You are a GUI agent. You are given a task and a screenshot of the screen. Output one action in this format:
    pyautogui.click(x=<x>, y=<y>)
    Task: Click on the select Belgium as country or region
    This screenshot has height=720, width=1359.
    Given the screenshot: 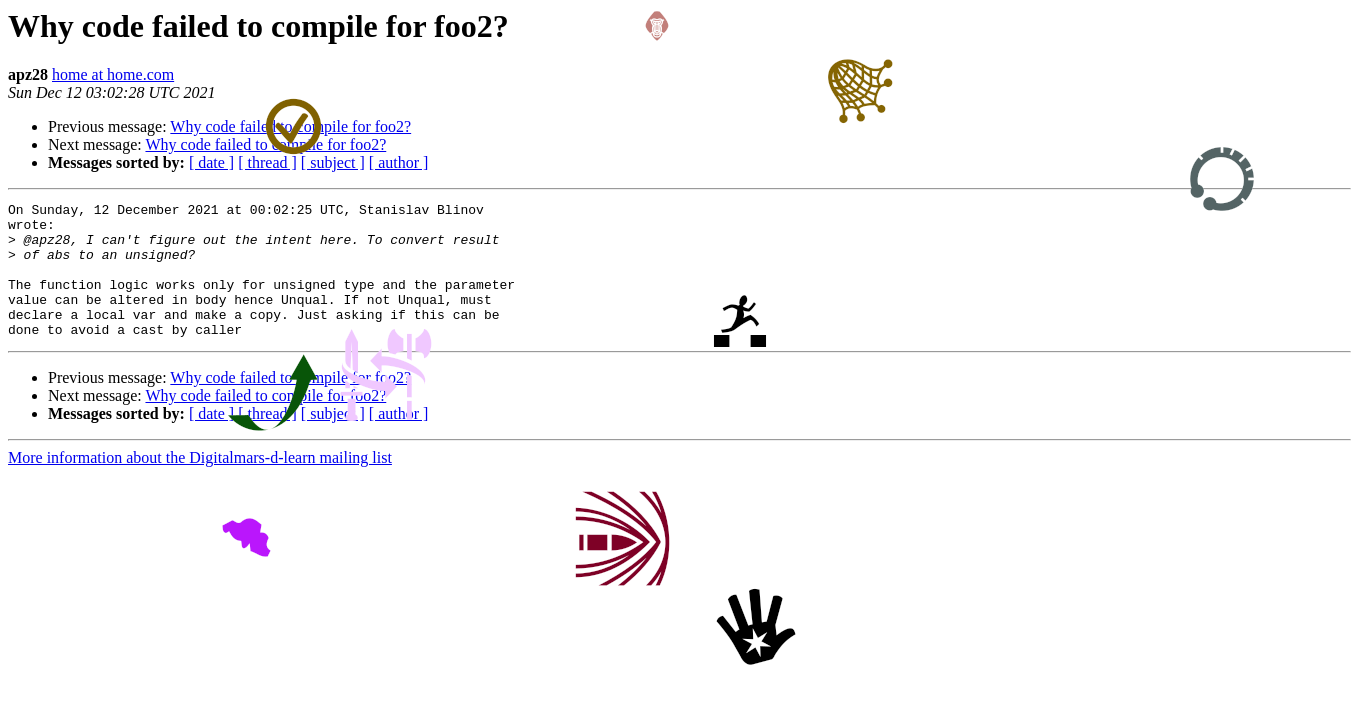 What is the action you would take?
    pyautogui.click(x=246, y=537)
    